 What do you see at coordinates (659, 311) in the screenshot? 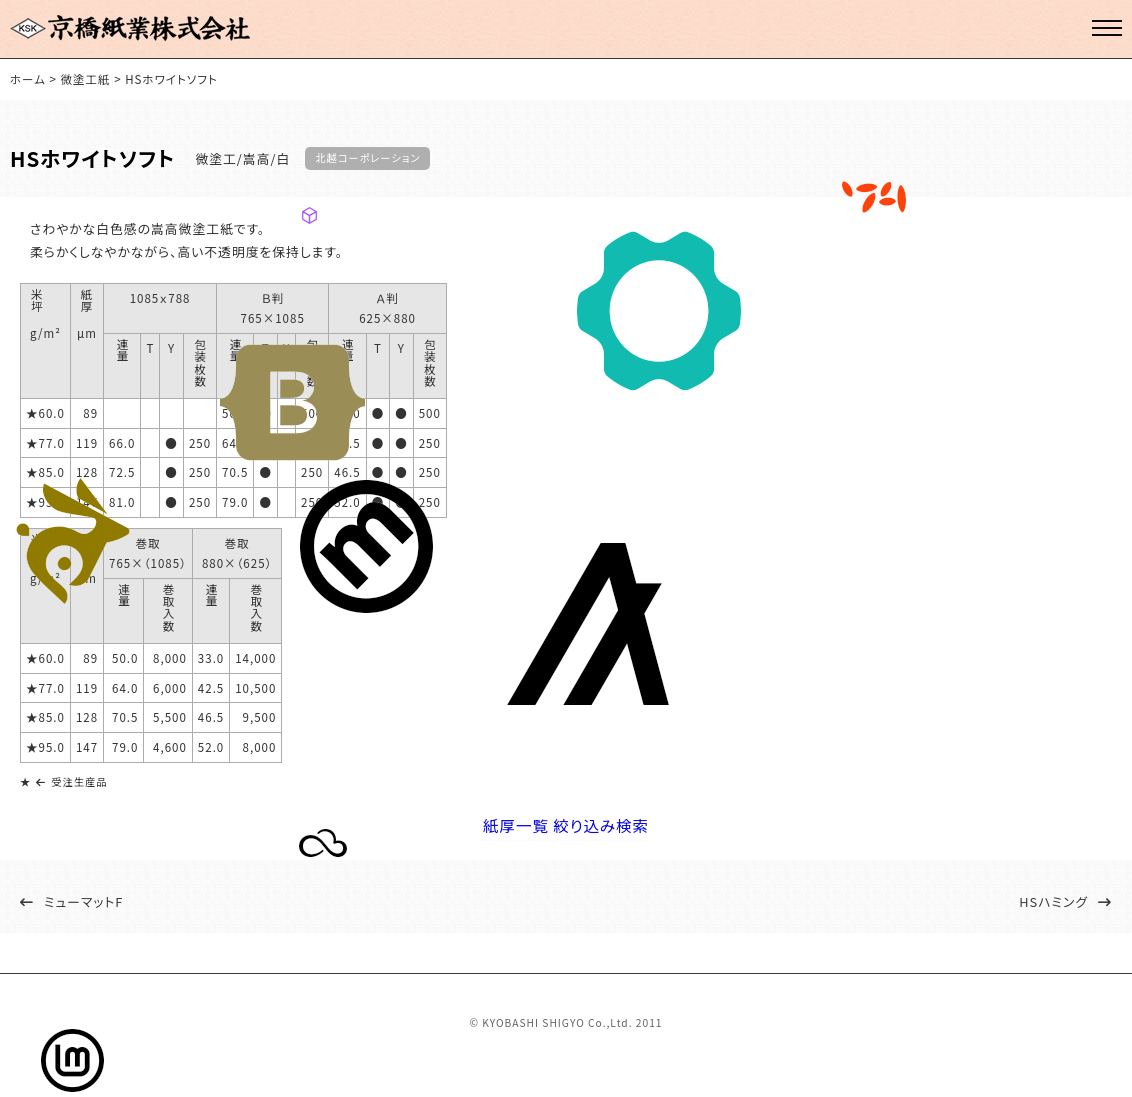
I see `Framework computer brand logo` at bounding box center [659, 311].